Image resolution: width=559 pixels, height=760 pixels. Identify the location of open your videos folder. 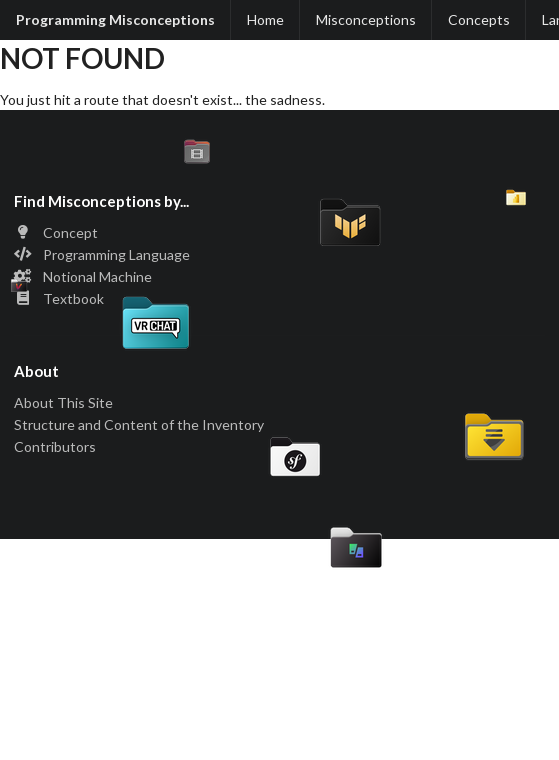
(197, 151).